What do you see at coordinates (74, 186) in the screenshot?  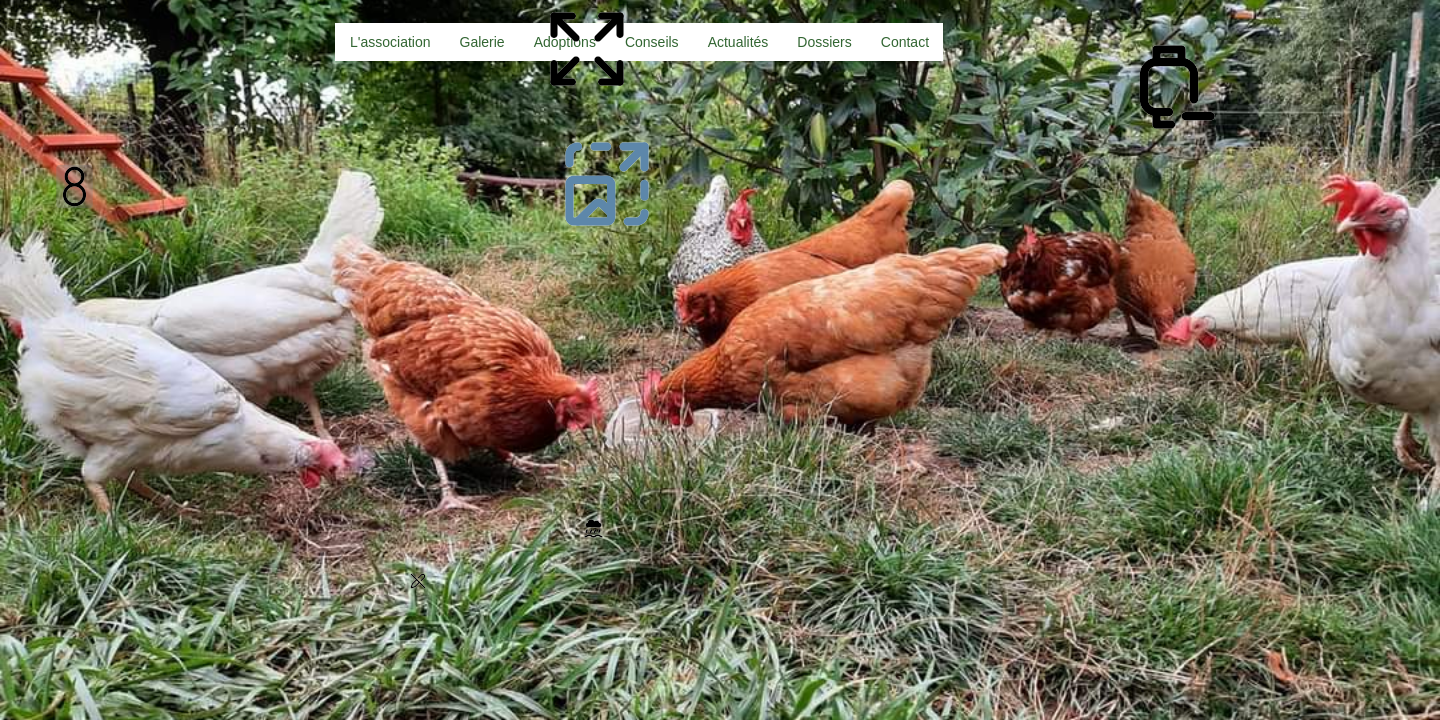 I see `indicates the number eight in a sequence or list` at bounding box center [74, 186].